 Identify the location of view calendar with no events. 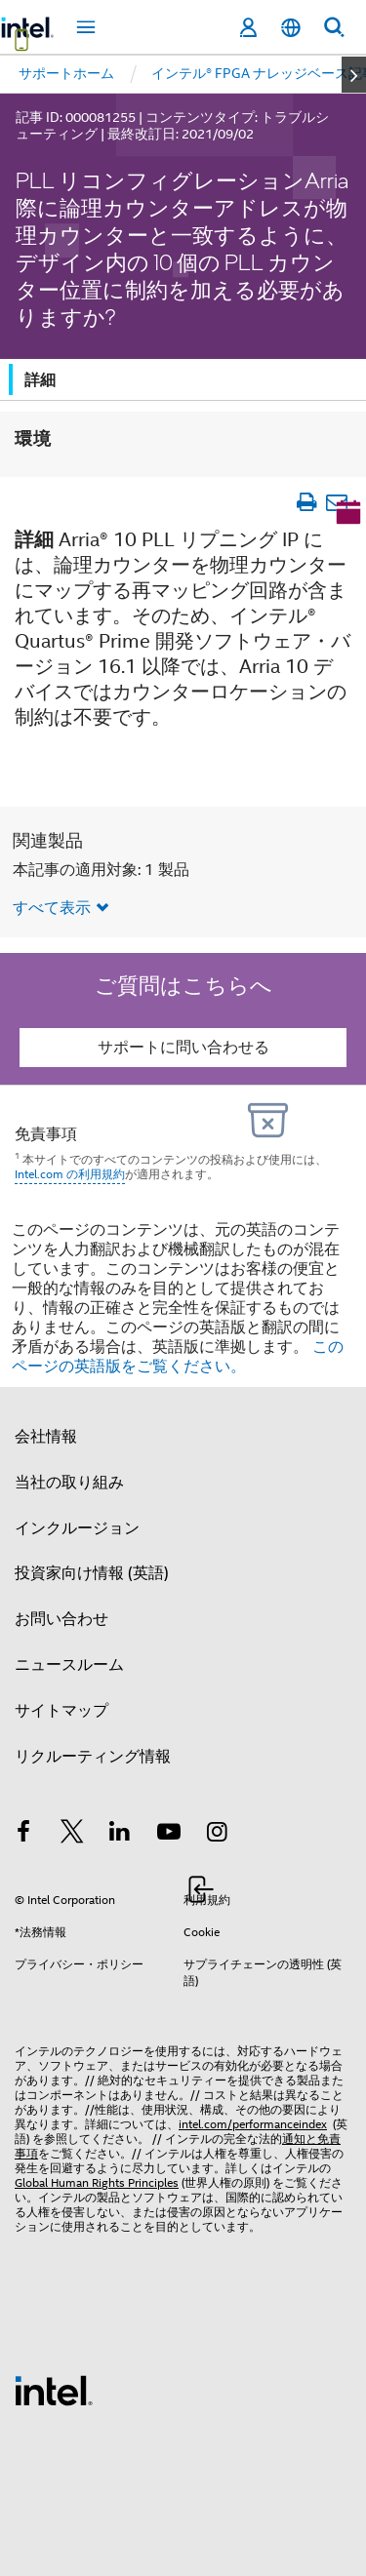
(348, 512).